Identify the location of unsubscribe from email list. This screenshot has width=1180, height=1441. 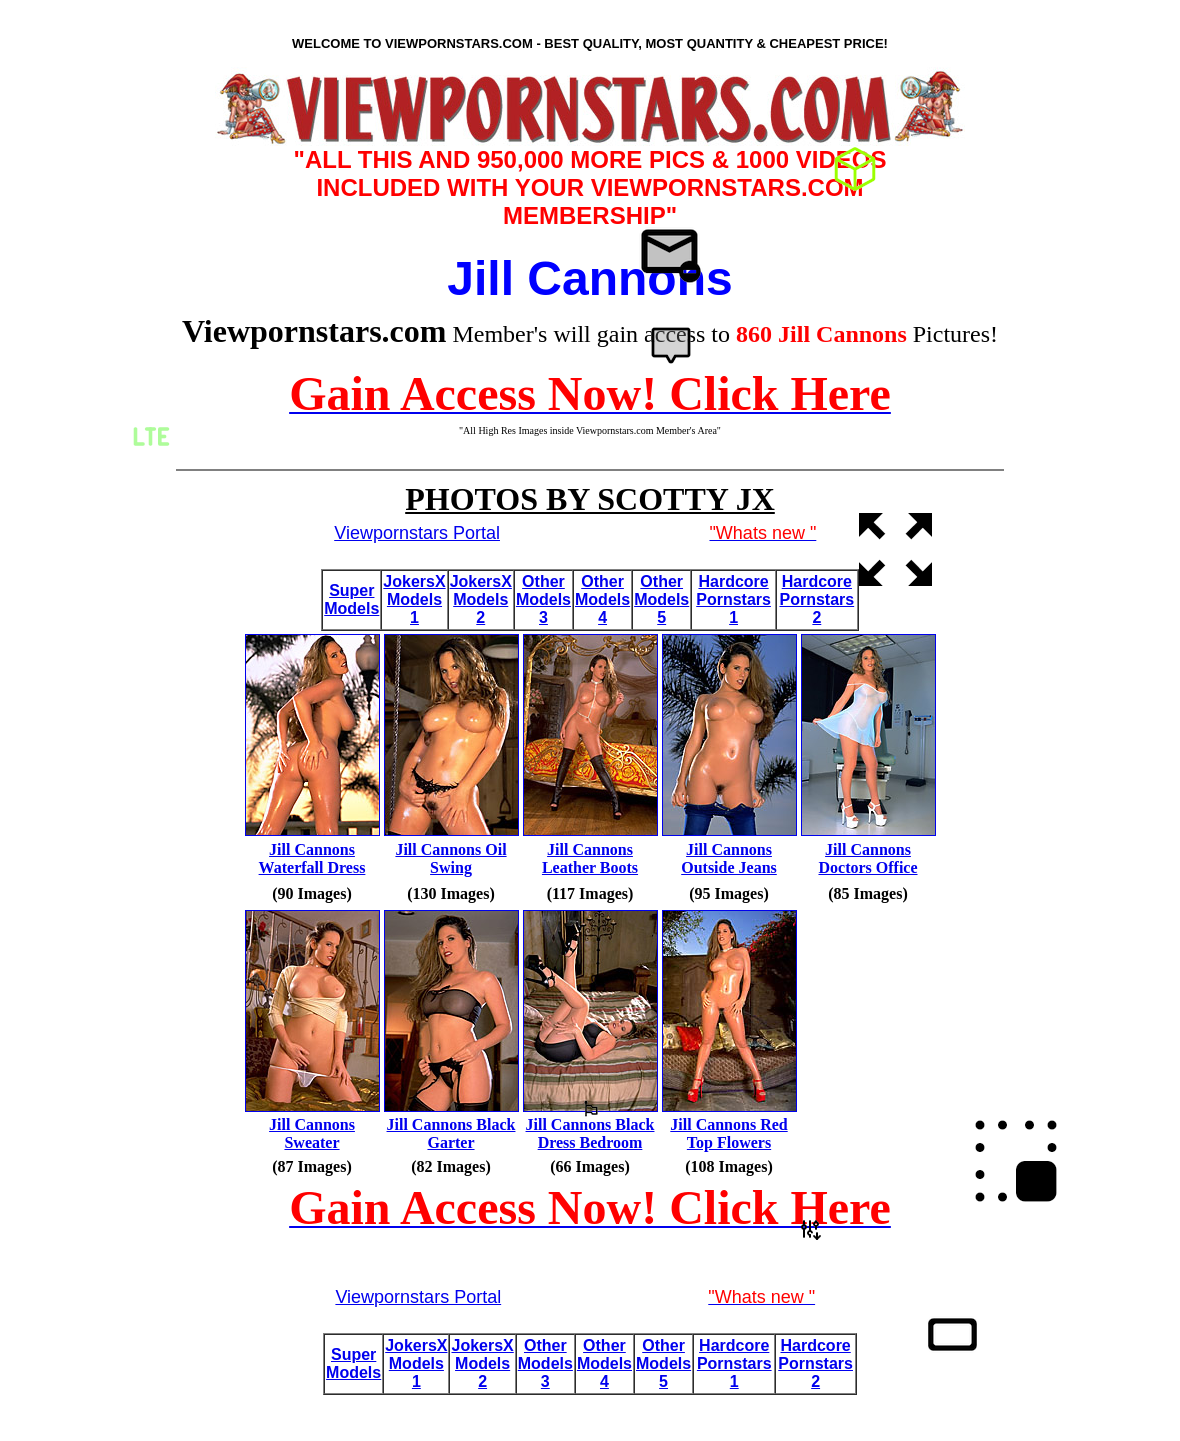
(669, 257).